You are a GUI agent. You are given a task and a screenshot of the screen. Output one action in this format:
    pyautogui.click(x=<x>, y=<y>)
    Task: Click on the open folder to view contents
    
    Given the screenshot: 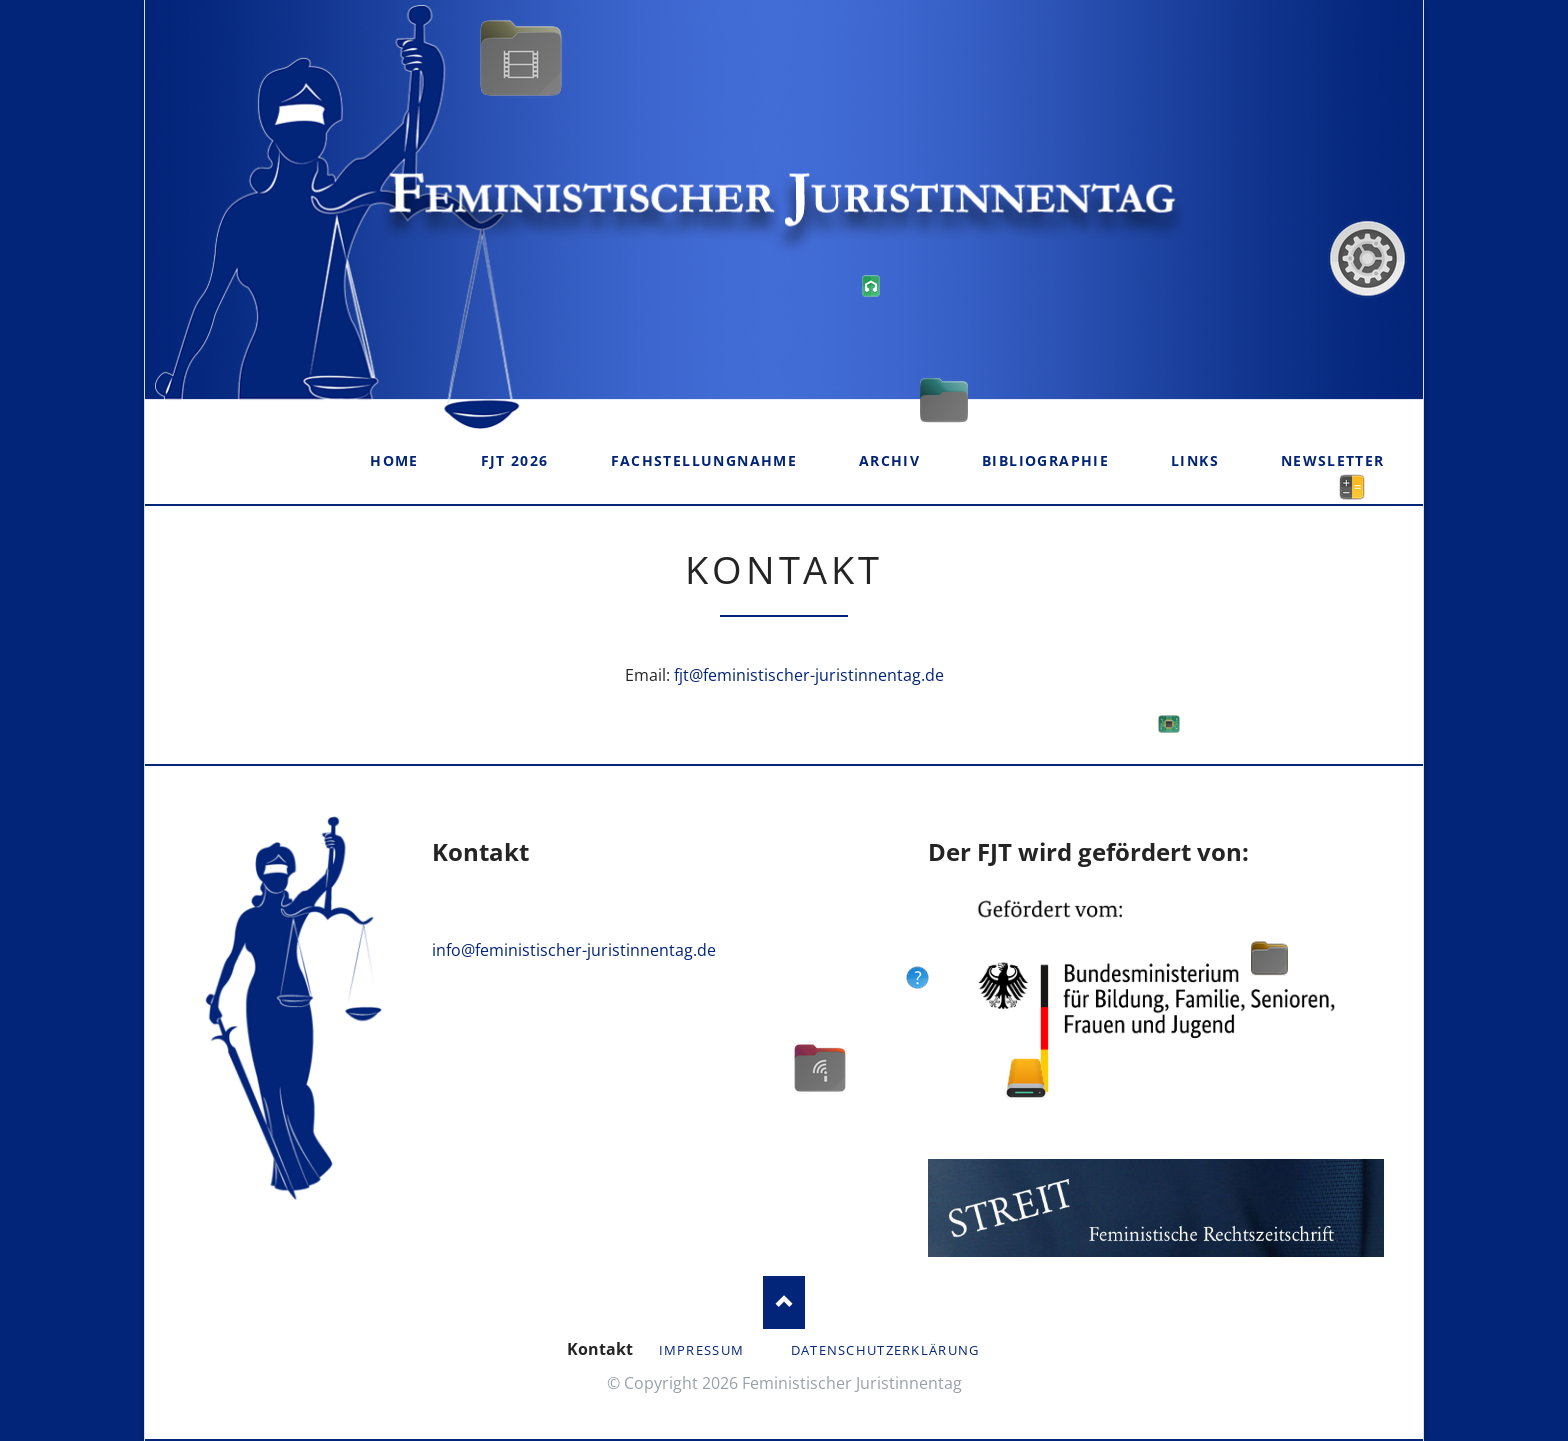 What is the action you would take?
    pyautogui.click(x=1269, y=957)
    